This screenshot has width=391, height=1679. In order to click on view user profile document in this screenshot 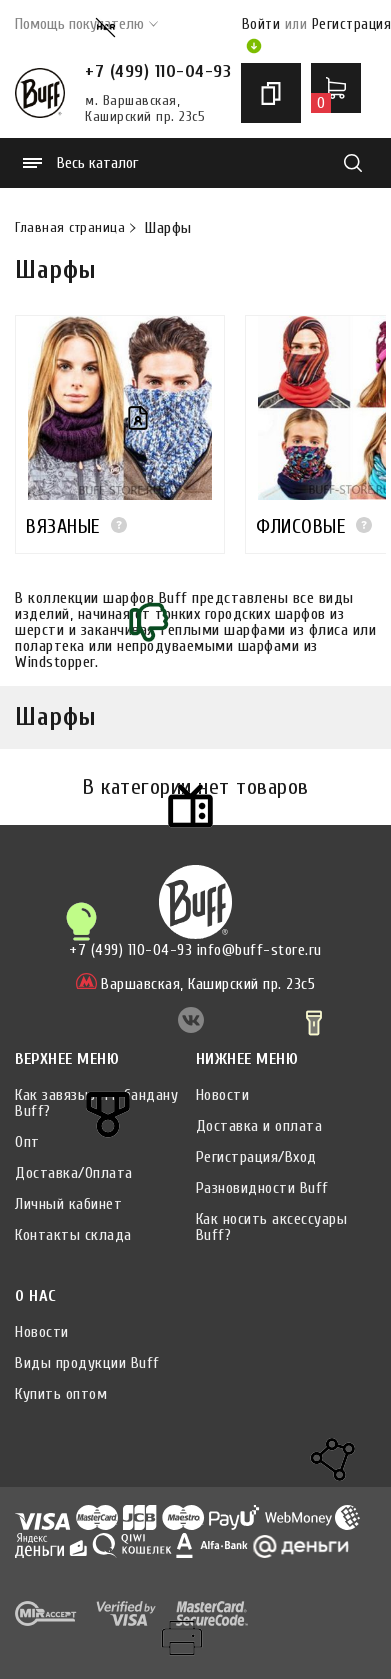, I will do `click(138, 418)`.